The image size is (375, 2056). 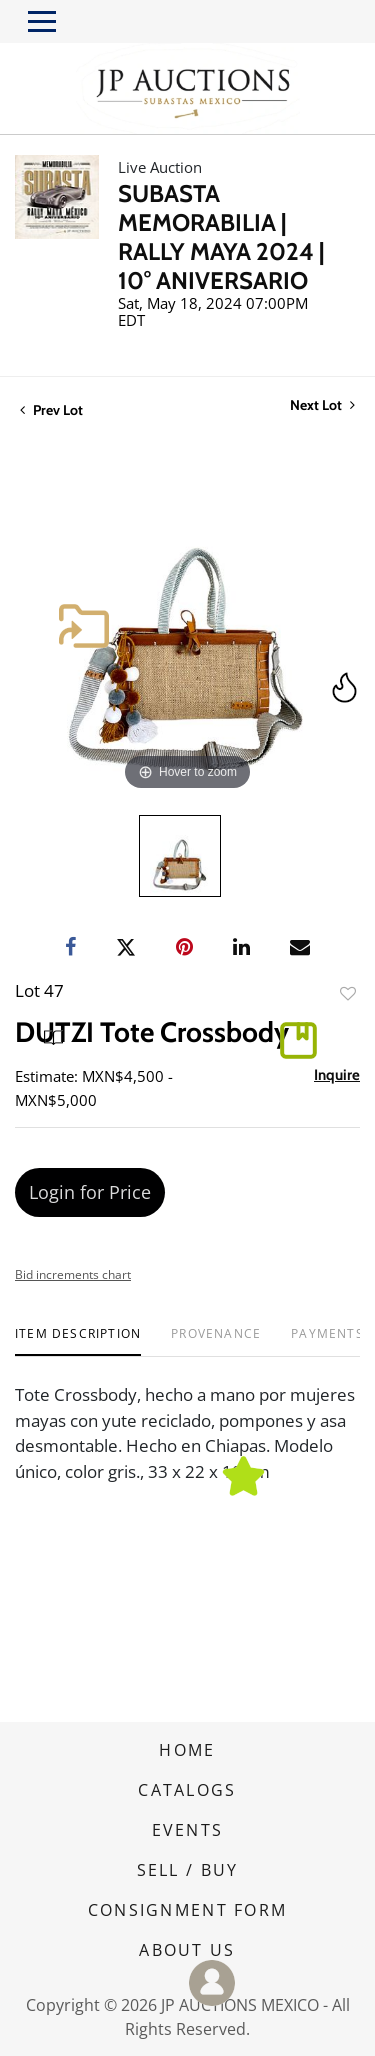 I want to click on open documentation or readme, so click(x=53, y=1037).